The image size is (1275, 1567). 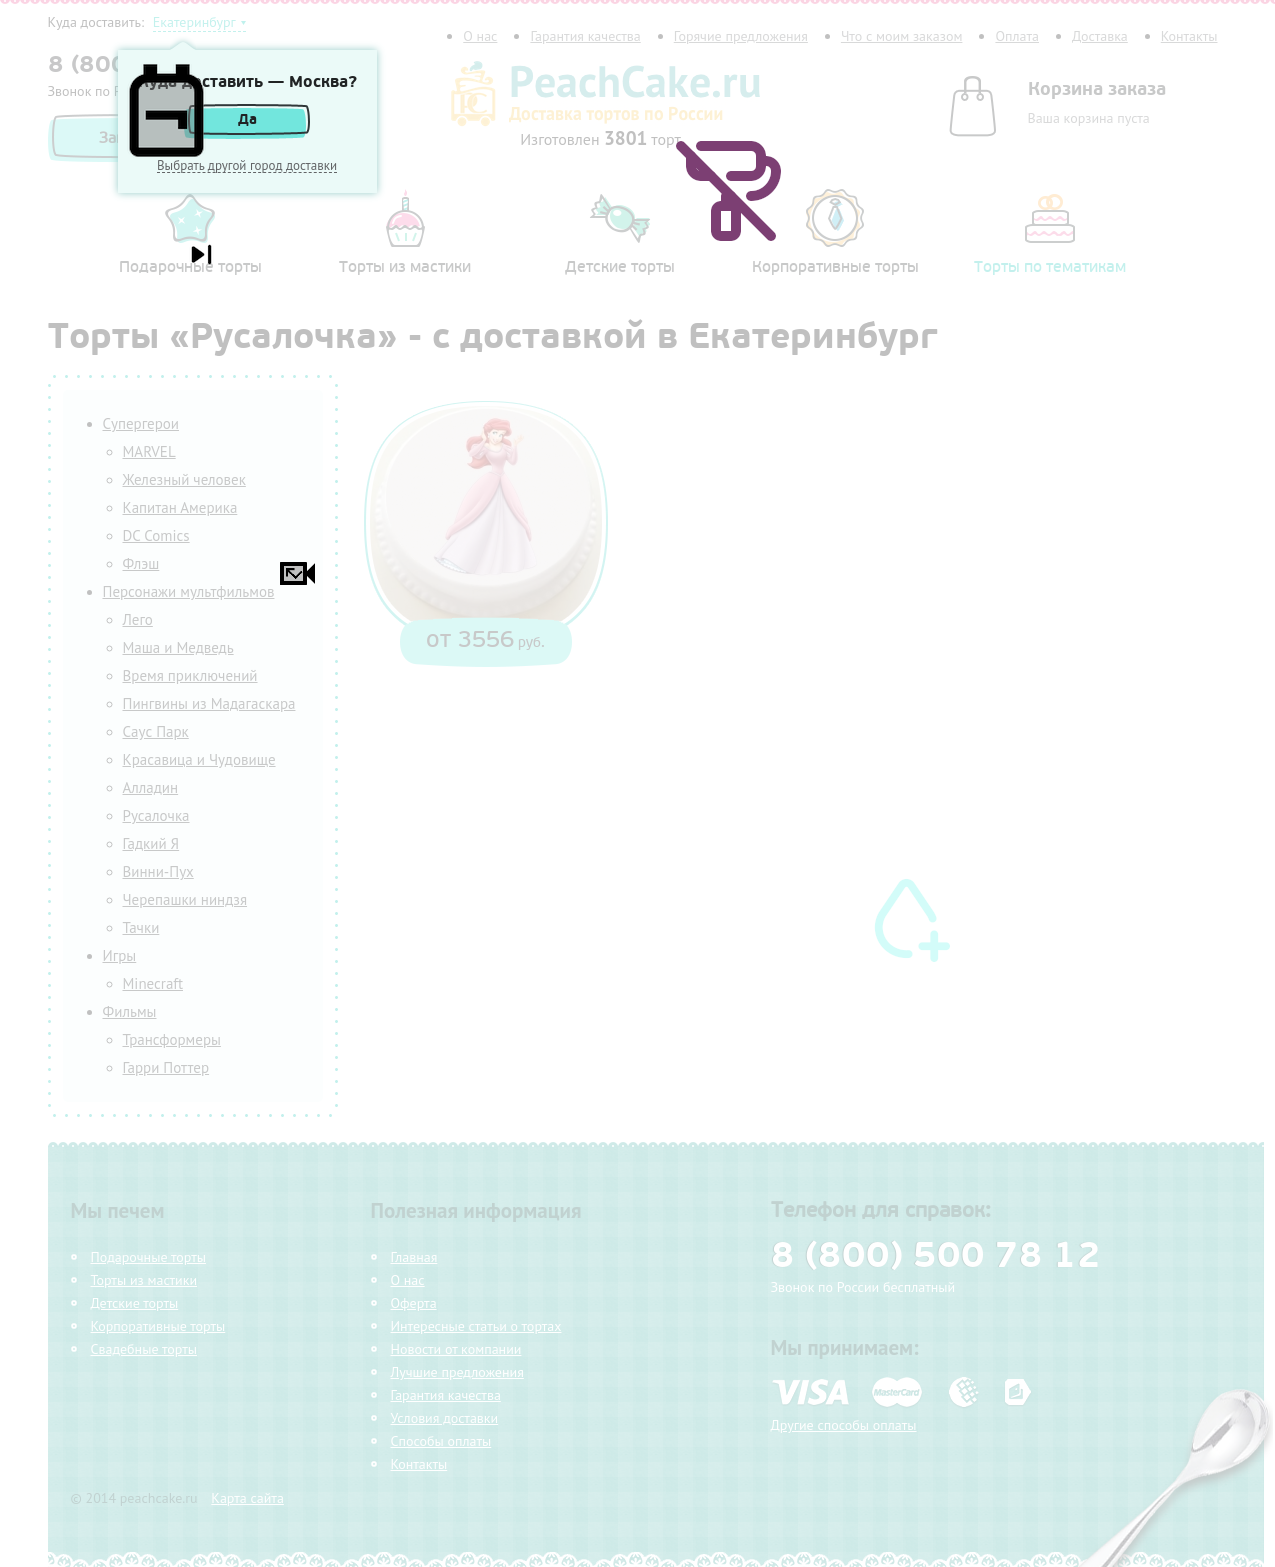 What do you see at coordinates (297, 573) in the screenshot?
I see `indicates a missed video call` at bounding box center [297, 573].